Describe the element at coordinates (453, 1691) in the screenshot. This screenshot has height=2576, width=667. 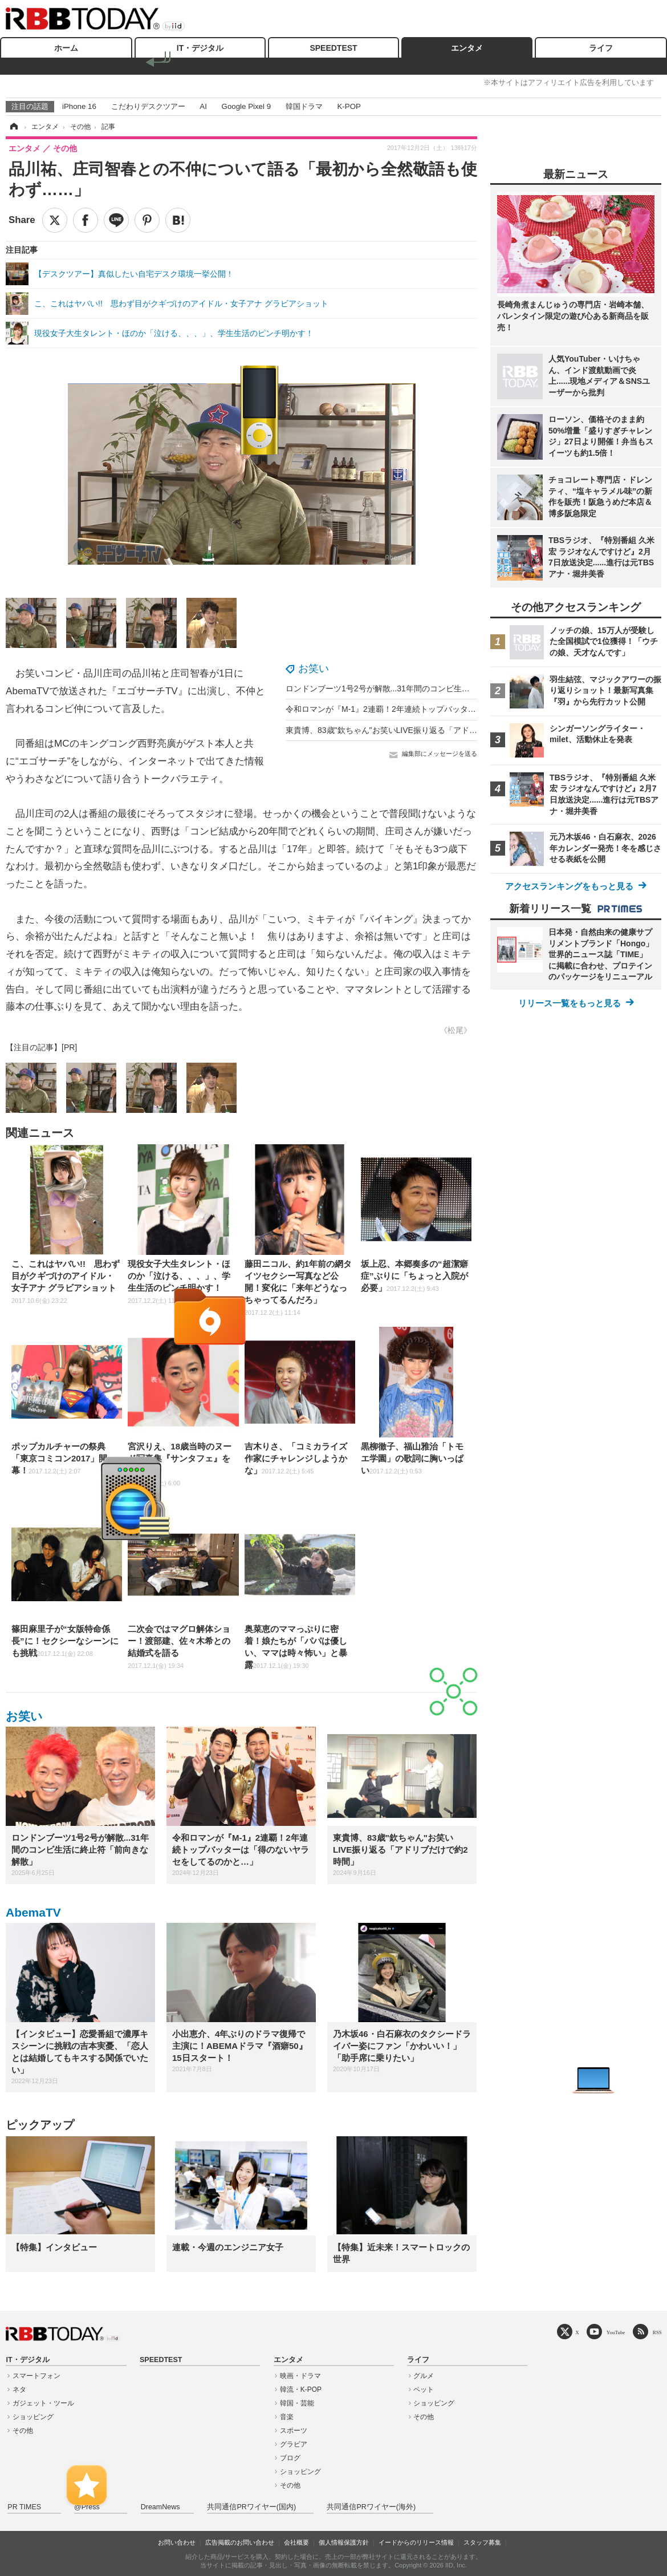
I see `access media library replication tools` at that location.